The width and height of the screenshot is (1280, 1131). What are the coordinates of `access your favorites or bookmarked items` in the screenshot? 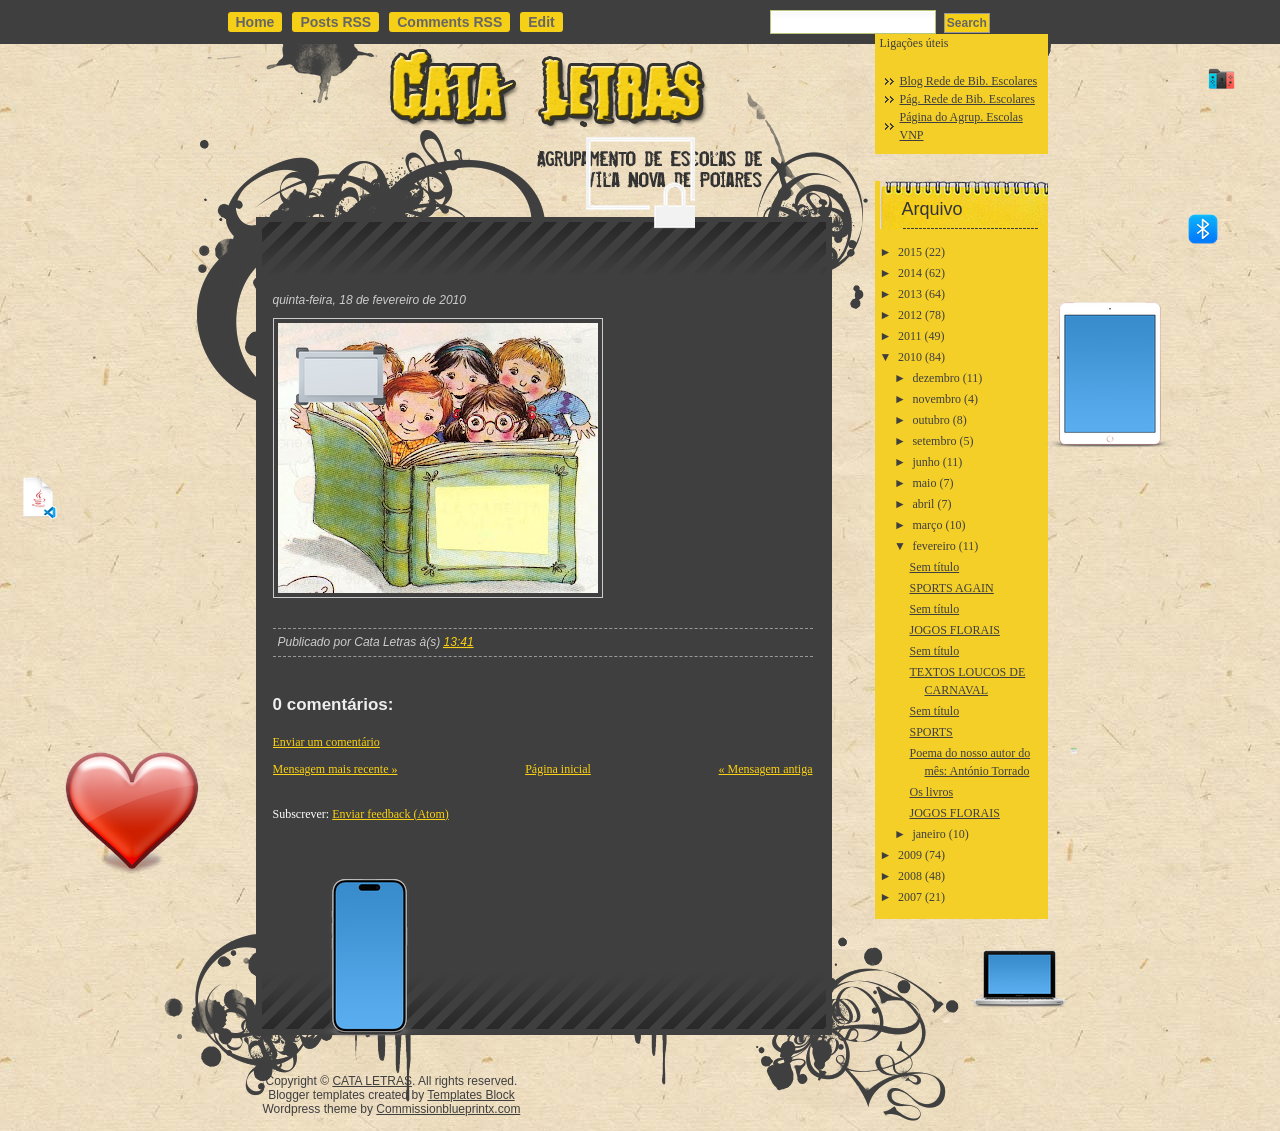 It's located at (132, 803).